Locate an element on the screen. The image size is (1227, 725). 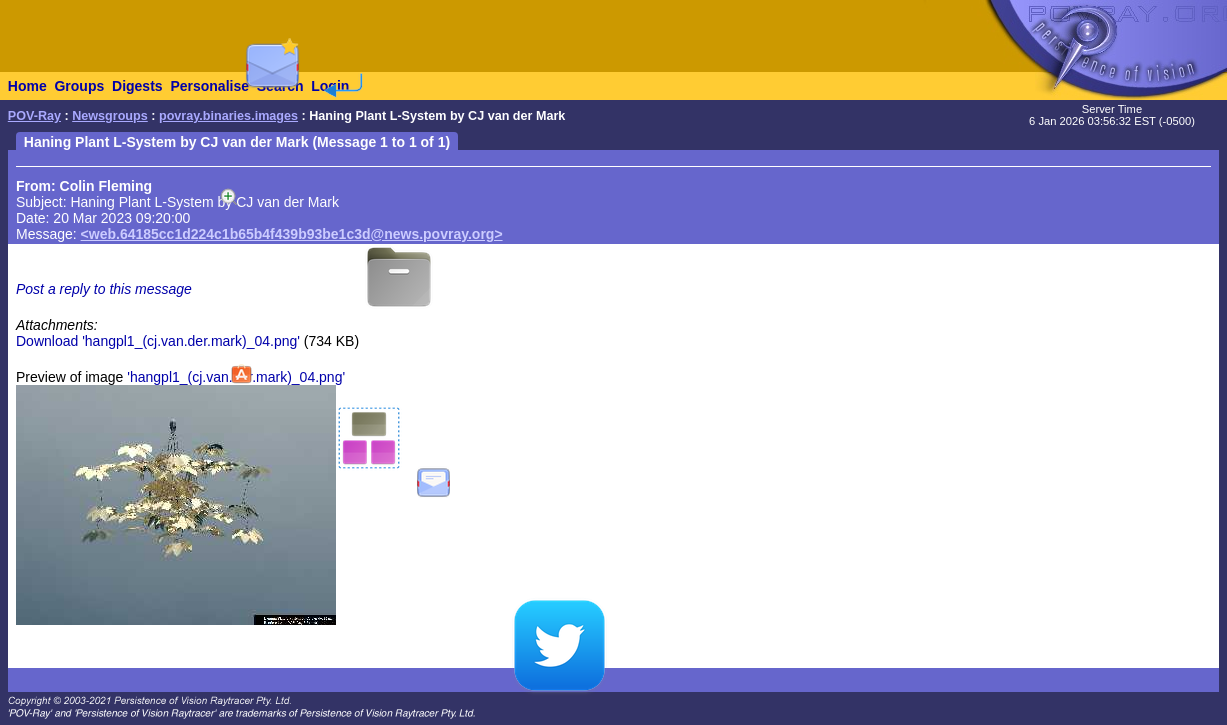
select all items in the current view is located at coordinates (369, 438).